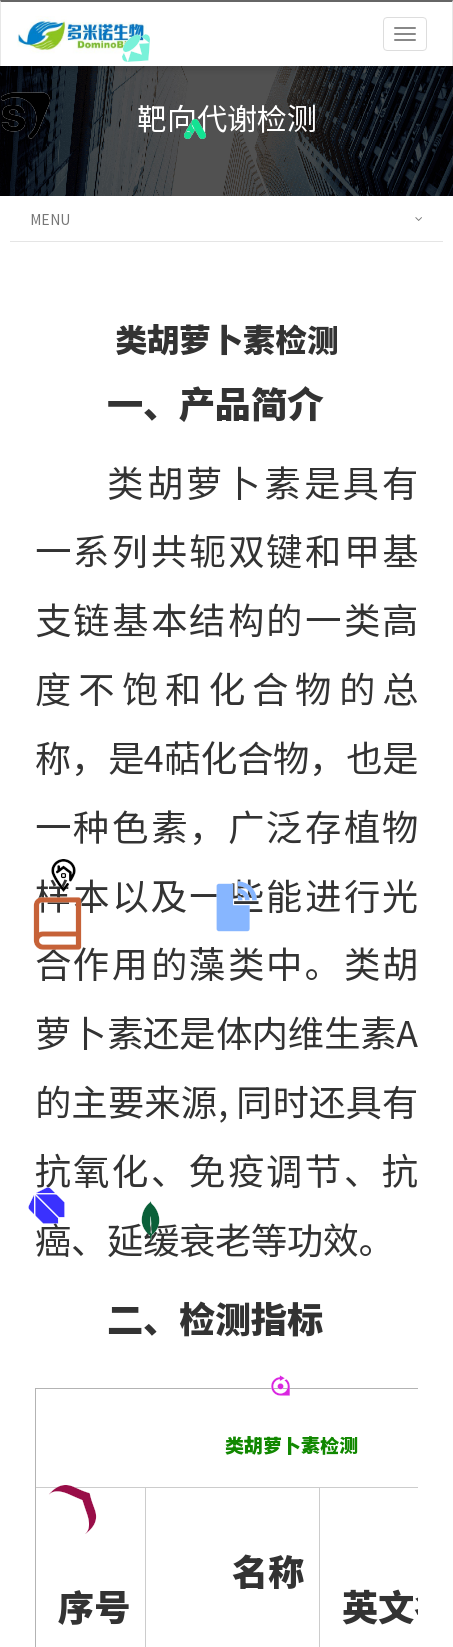  I want to click on Air India airline app or website, so click(72, 1509).